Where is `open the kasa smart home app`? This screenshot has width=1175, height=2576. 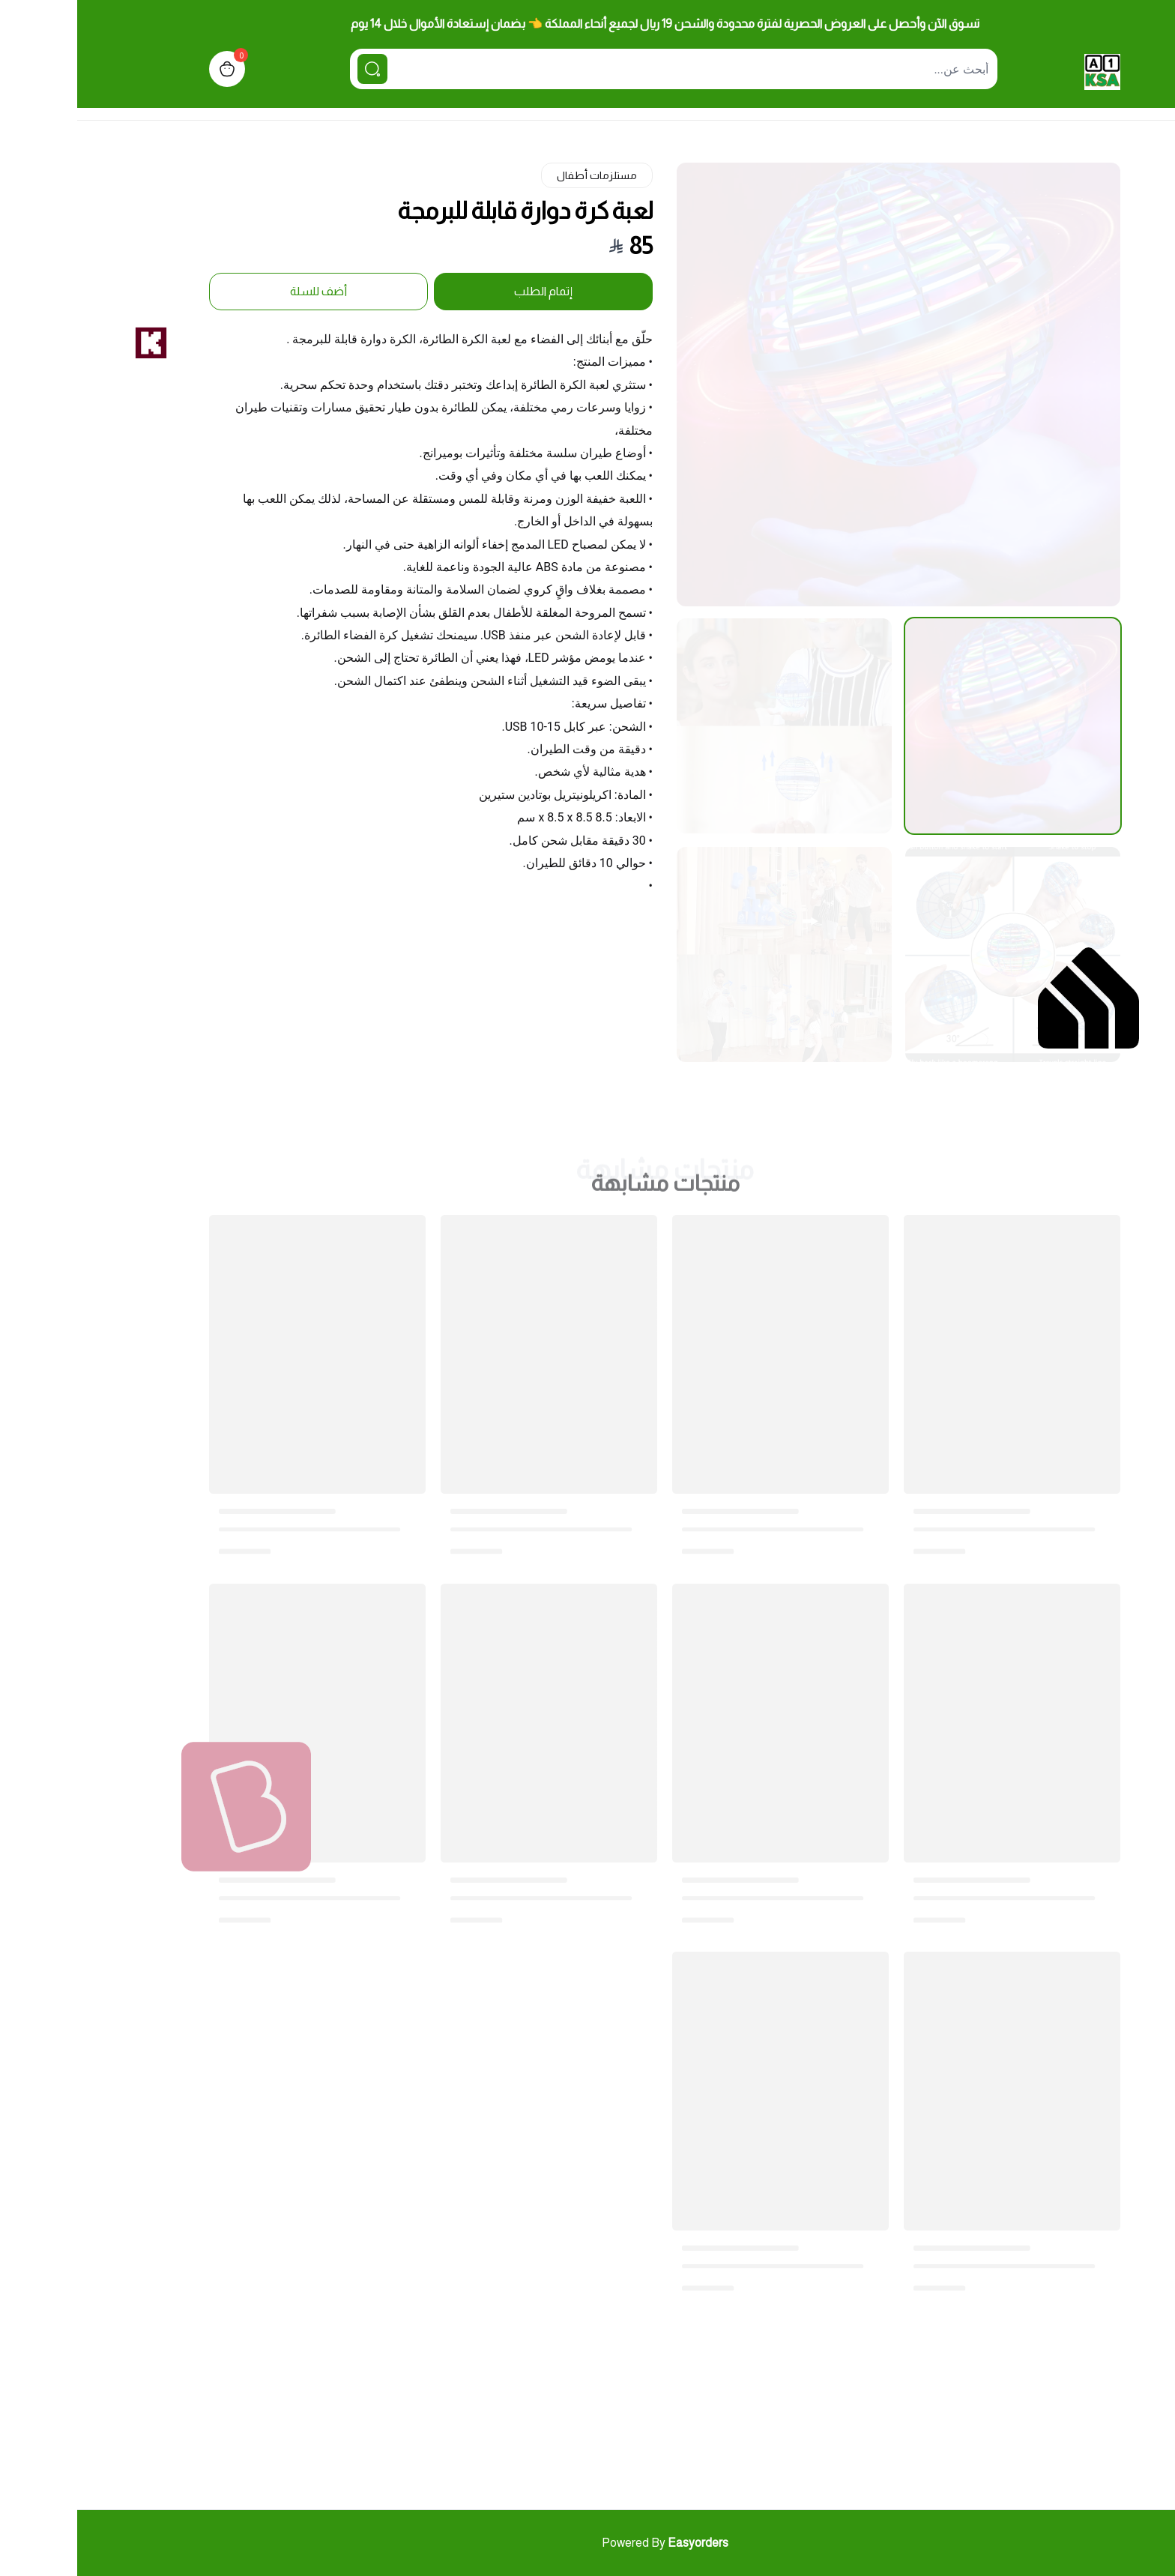
open the kasa smart home app is located at coordinates (1088, 998).